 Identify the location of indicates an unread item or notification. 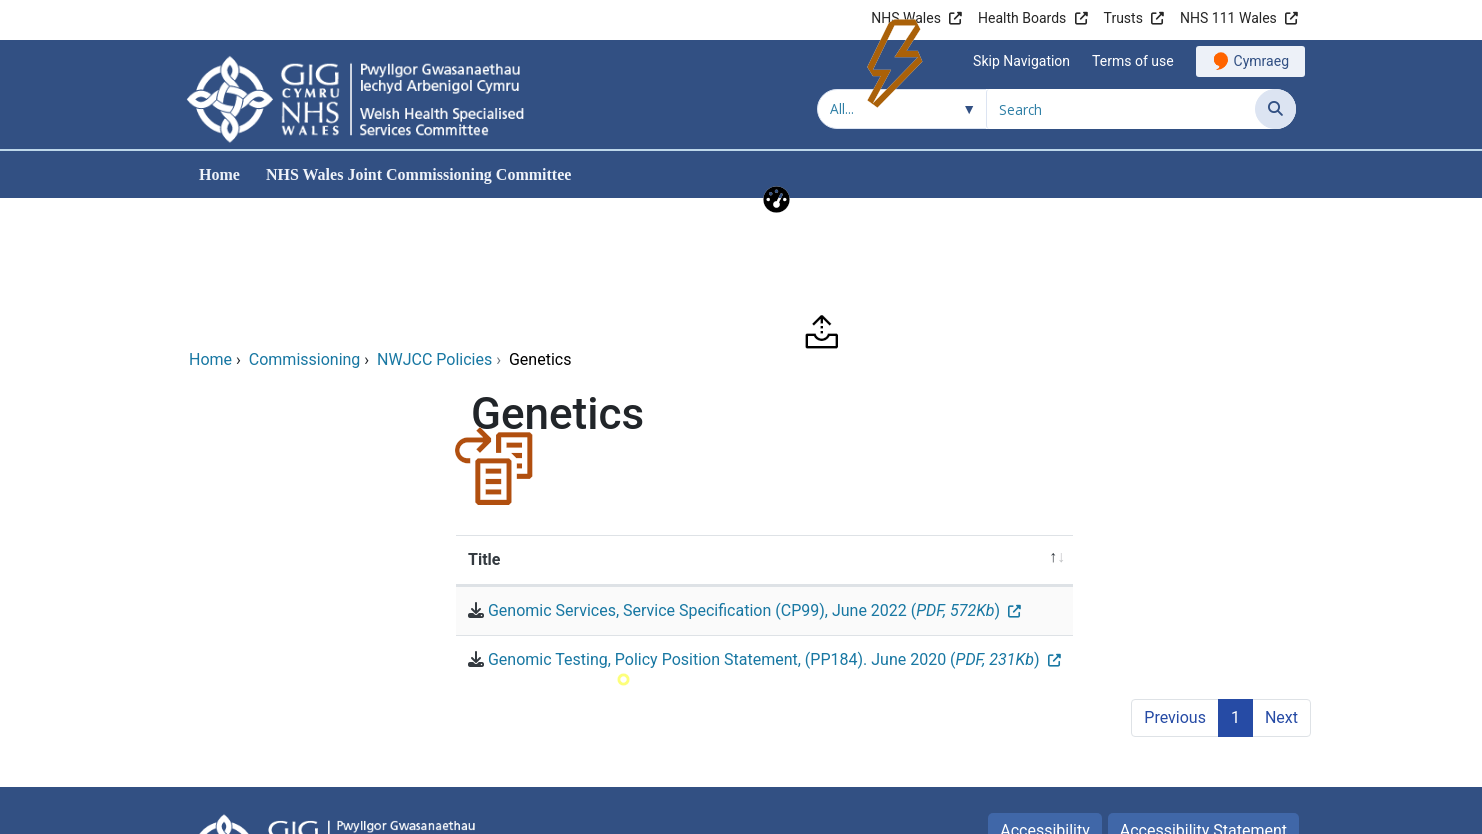
(623, 679).